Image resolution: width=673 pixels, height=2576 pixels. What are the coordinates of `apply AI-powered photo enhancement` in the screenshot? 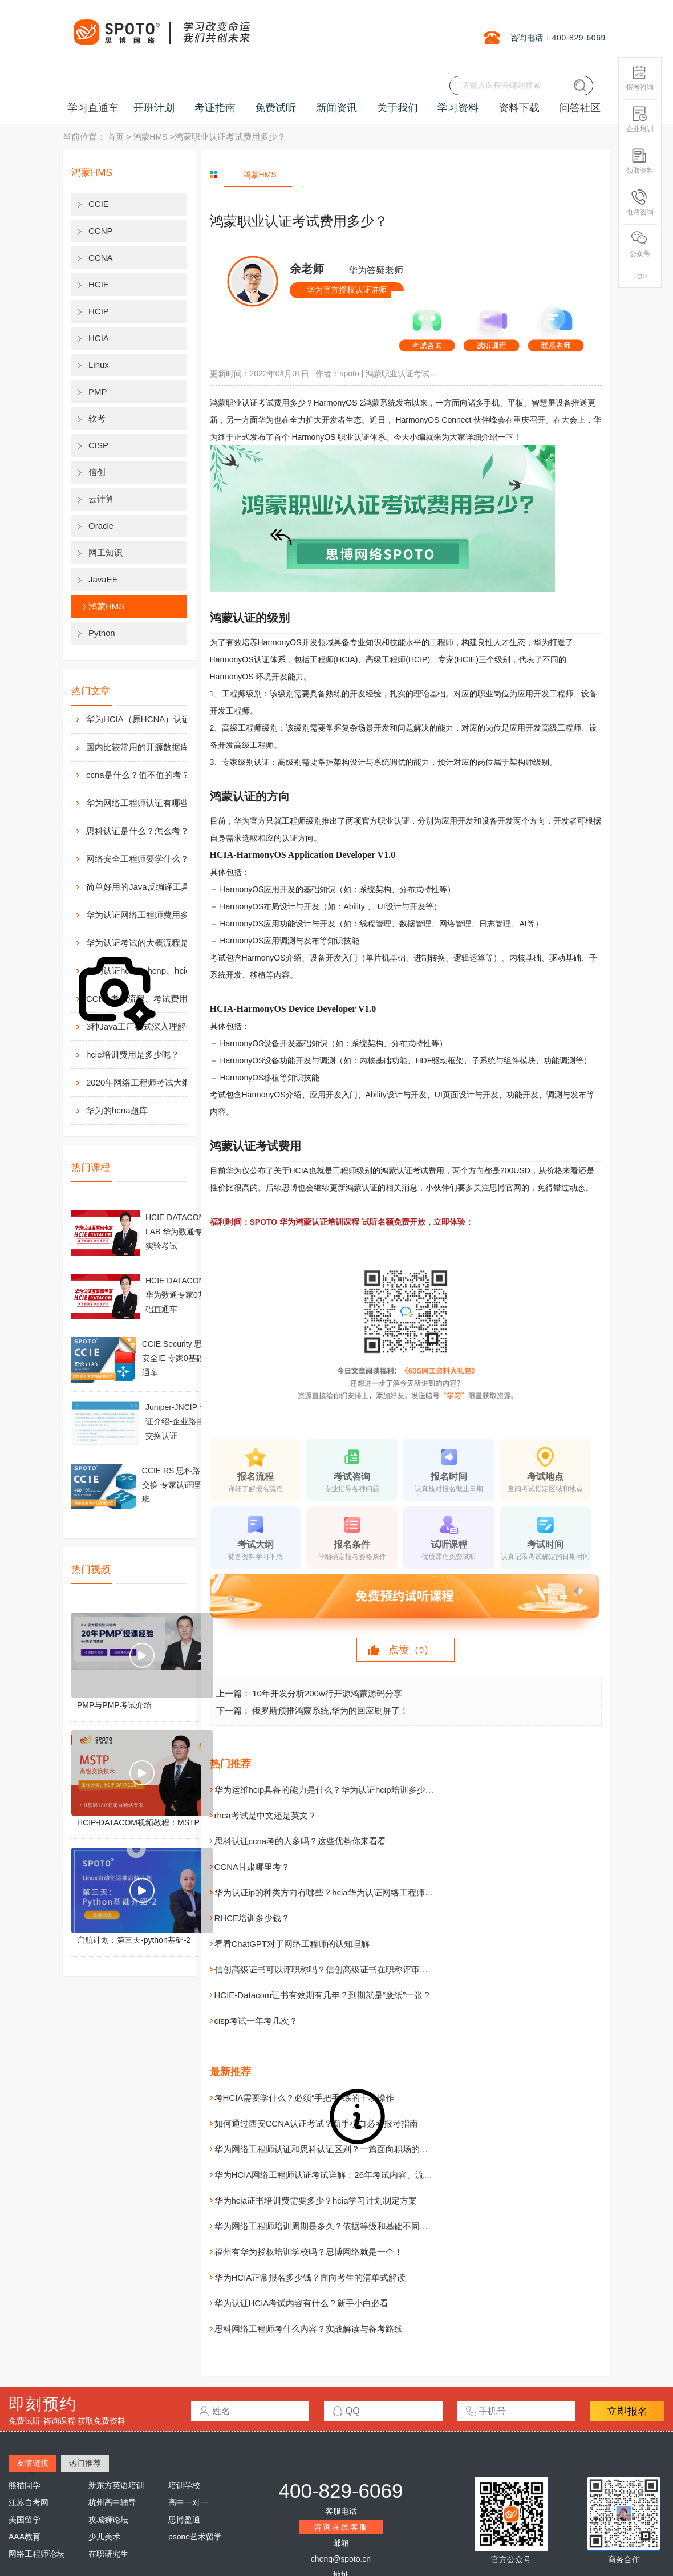 It's located at (115, 989).